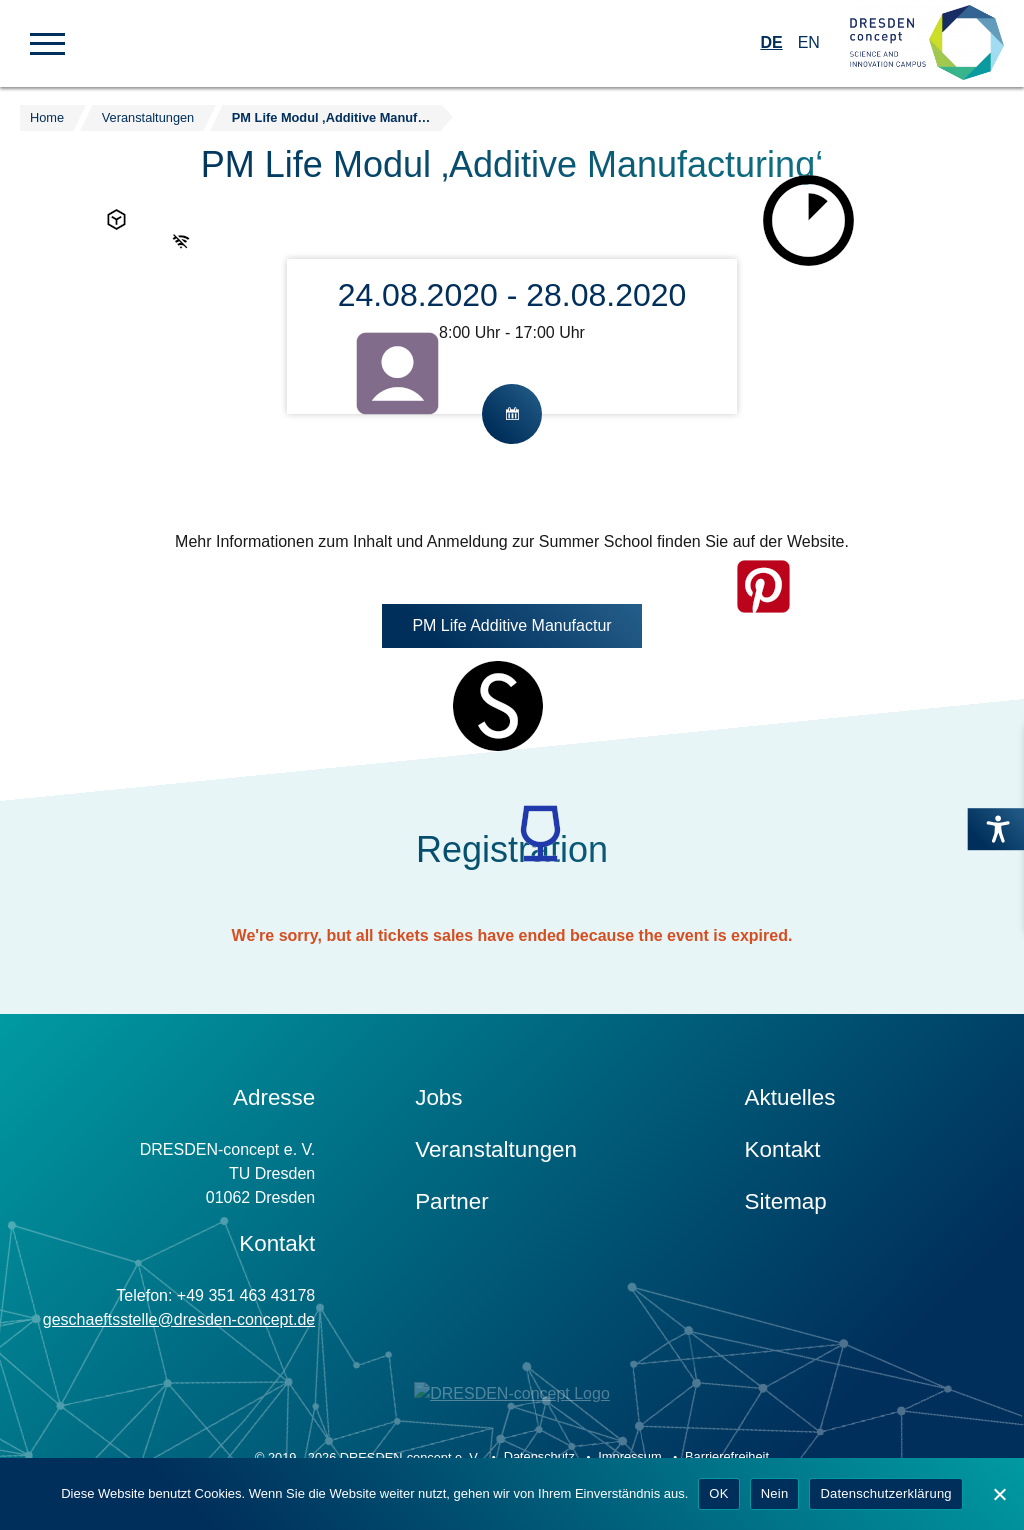  What do you see at coordinates (498, 706) in the screenshot?
I see `swiper javascript library logo` at bounding box center [498, 706].